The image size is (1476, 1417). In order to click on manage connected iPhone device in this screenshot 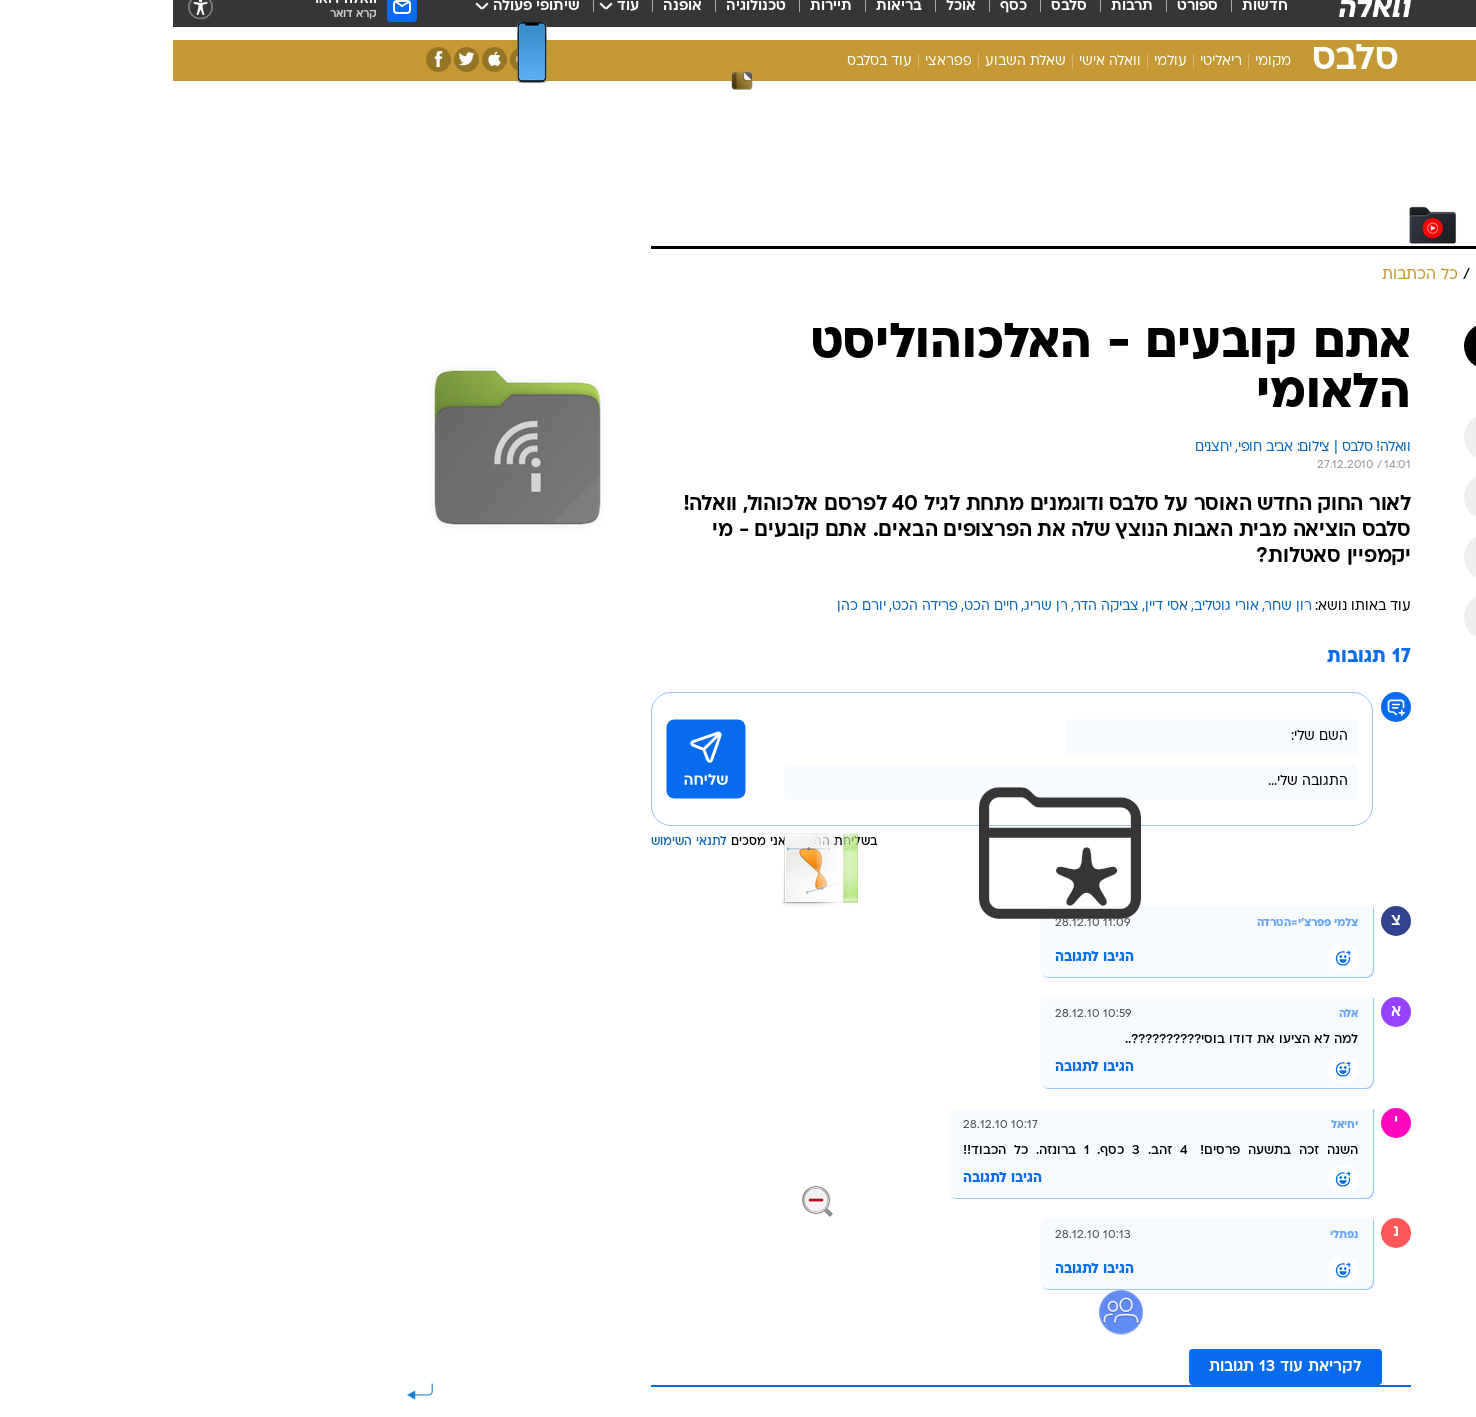, I will do `click(532, 53)`.